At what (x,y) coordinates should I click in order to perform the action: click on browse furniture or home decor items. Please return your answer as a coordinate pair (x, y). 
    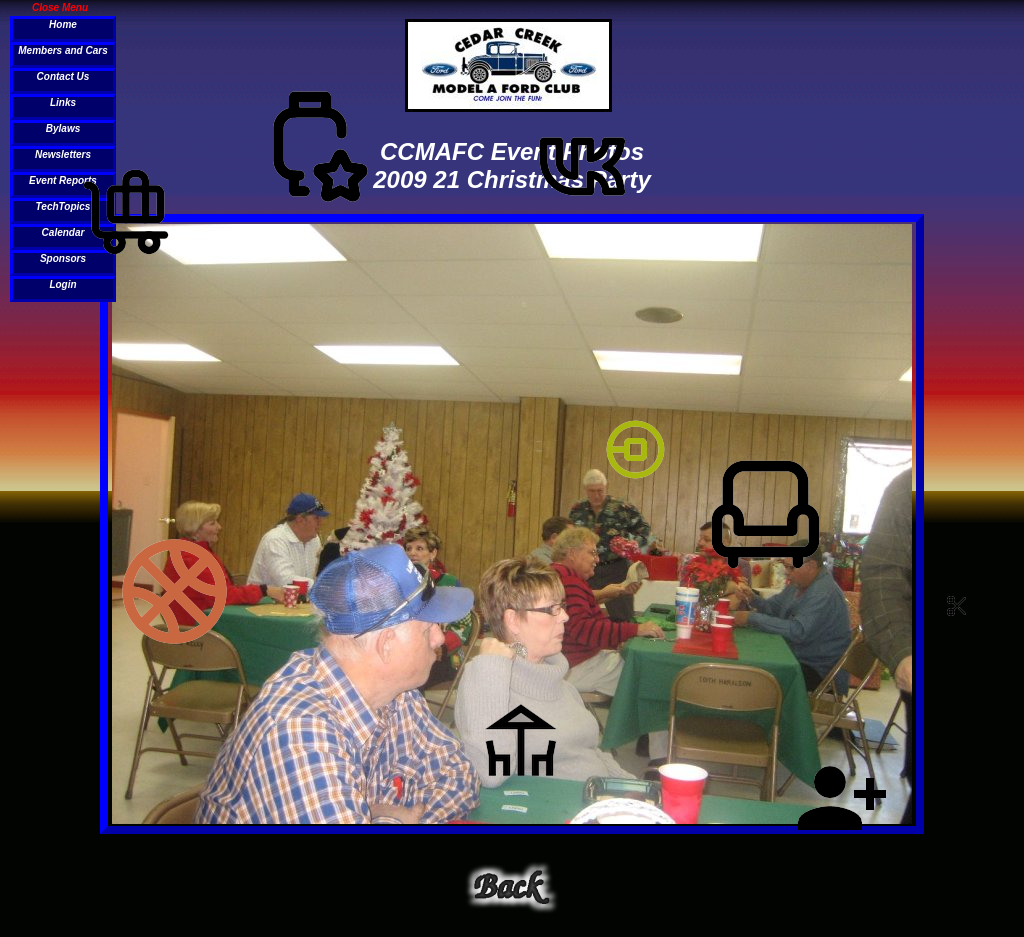
    Looking at the image, I should click on (765, 514).